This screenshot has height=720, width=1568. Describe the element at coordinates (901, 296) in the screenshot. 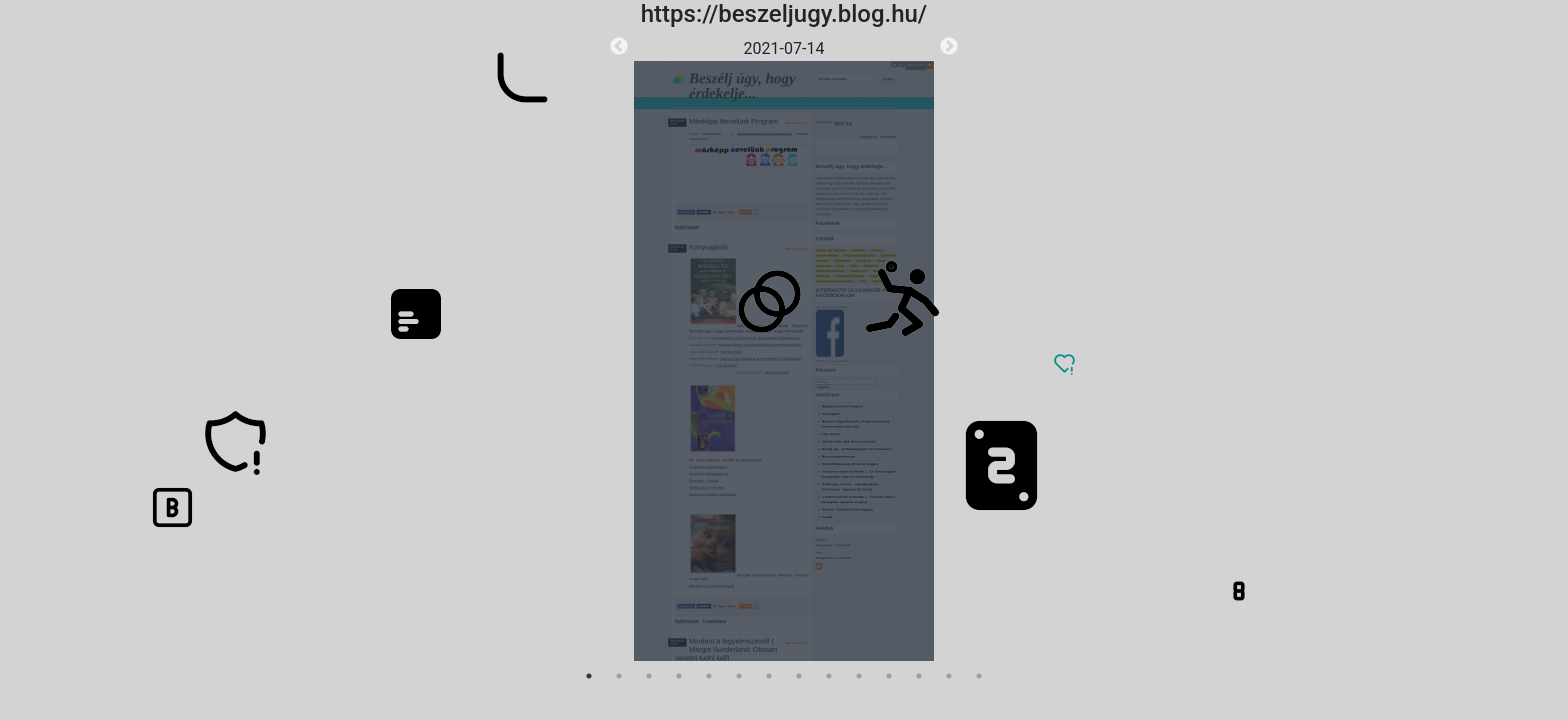

I see `access handball game or sports activity` at that location.